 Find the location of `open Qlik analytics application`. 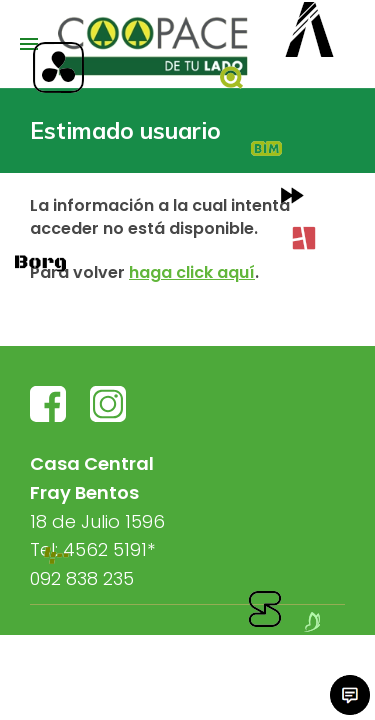

open Qlik analytics application is located at coordinates (231, 77).